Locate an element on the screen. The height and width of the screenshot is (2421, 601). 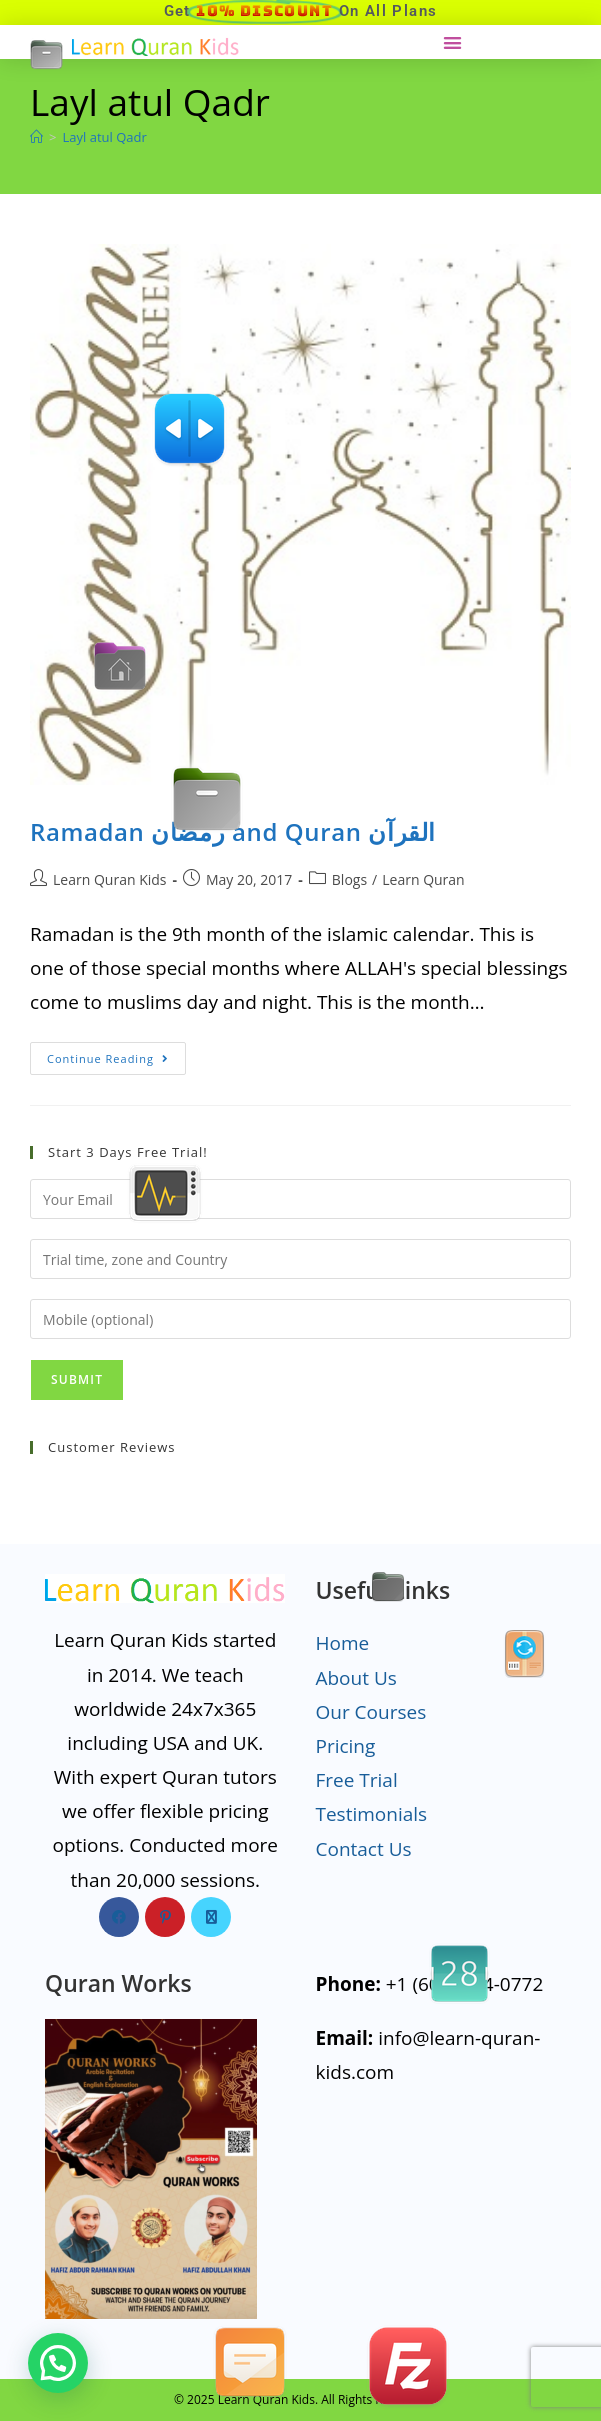
open the file manager is located at coordinates (46, 54).